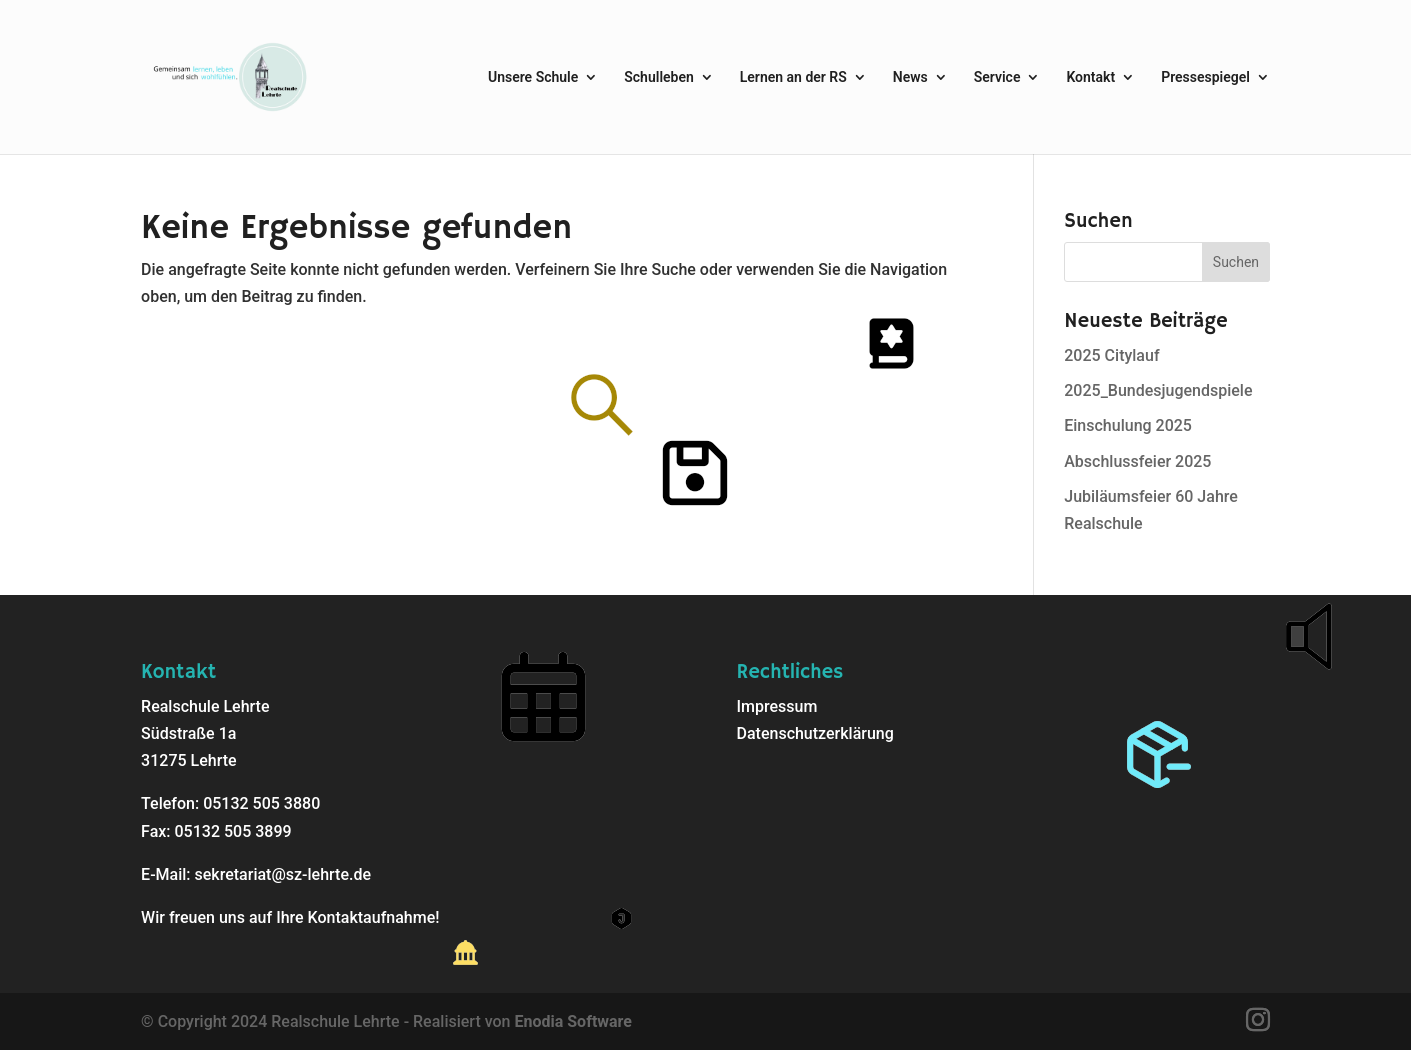  What do you see at coordinates (543, 699) in the screenshot?
I see `view calendar or schedule` at bounding box center [543, 699].